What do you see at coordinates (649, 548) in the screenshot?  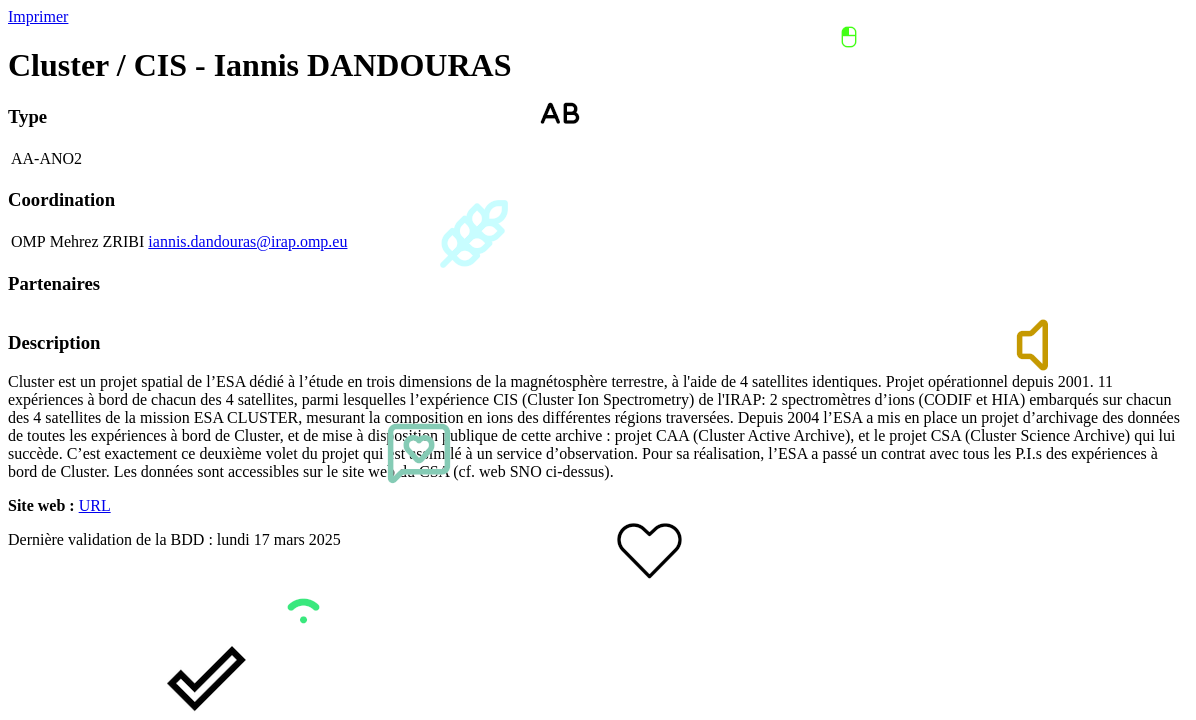 I see `add to favorites` at bounding box center [649, 548].